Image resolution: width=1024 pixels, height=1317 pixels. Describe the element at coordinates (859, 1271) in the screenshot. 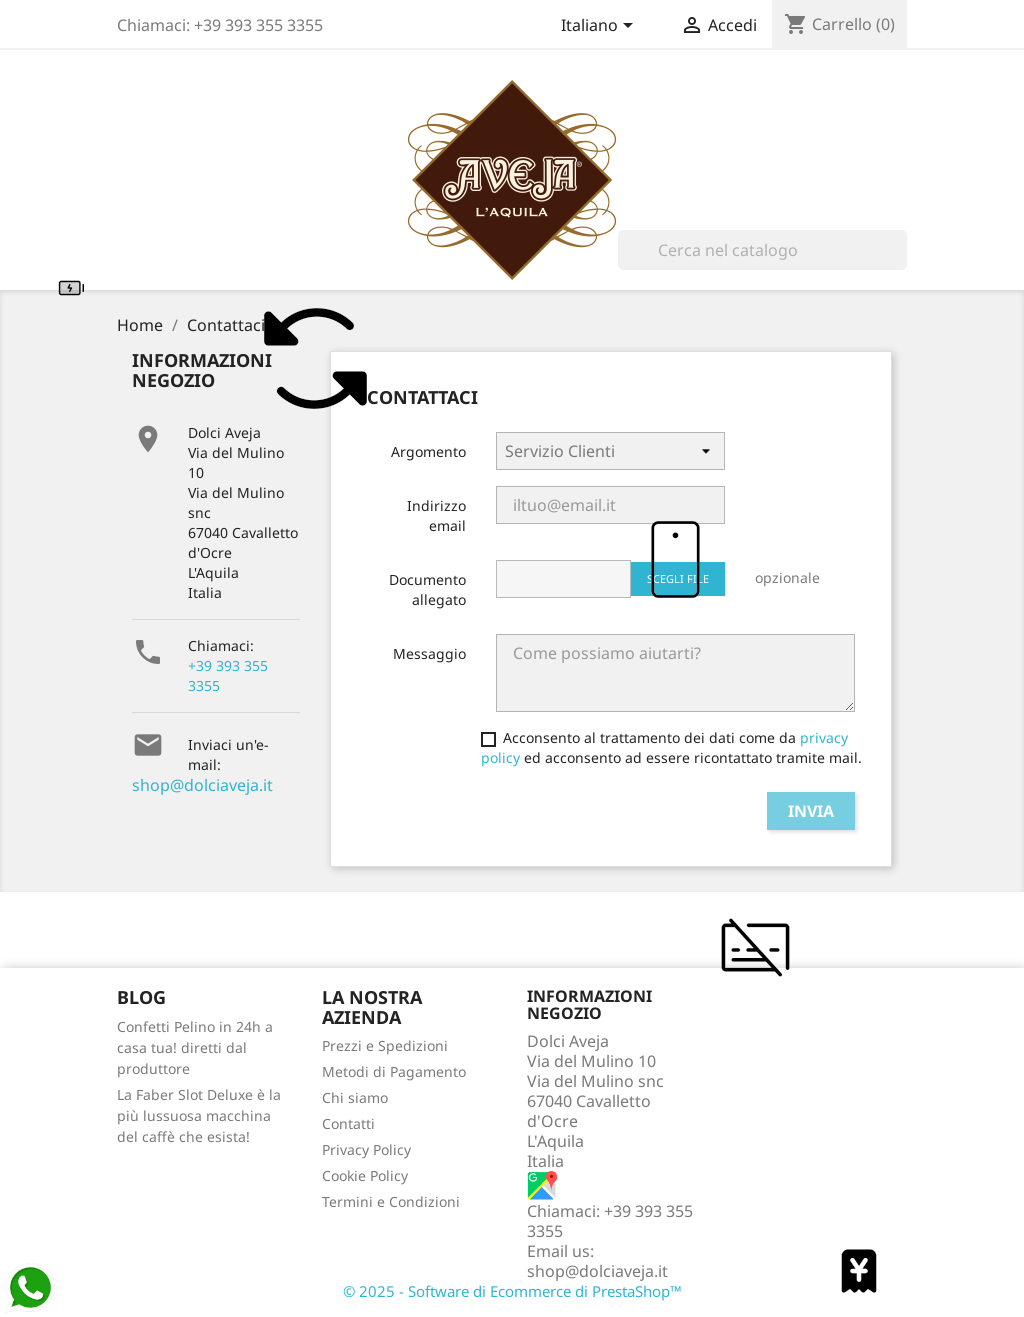

I see `view receipt or transaction in yuan currency` at that location.